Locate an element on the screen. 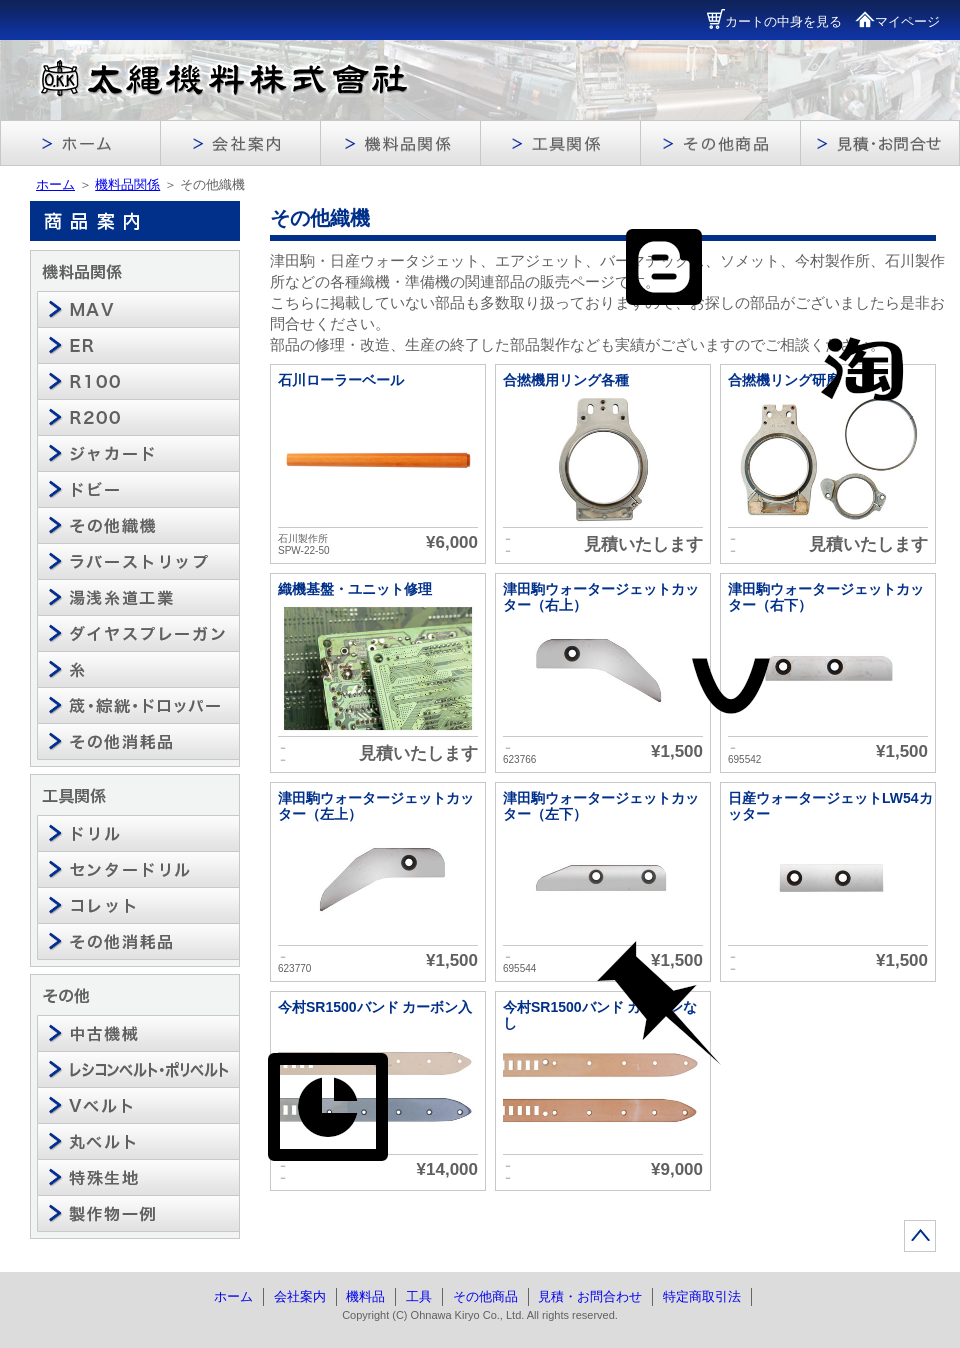 The width and height of the screenshot is (960, 1348). view business analytics dashboard is located at coordinates (328, 1107).